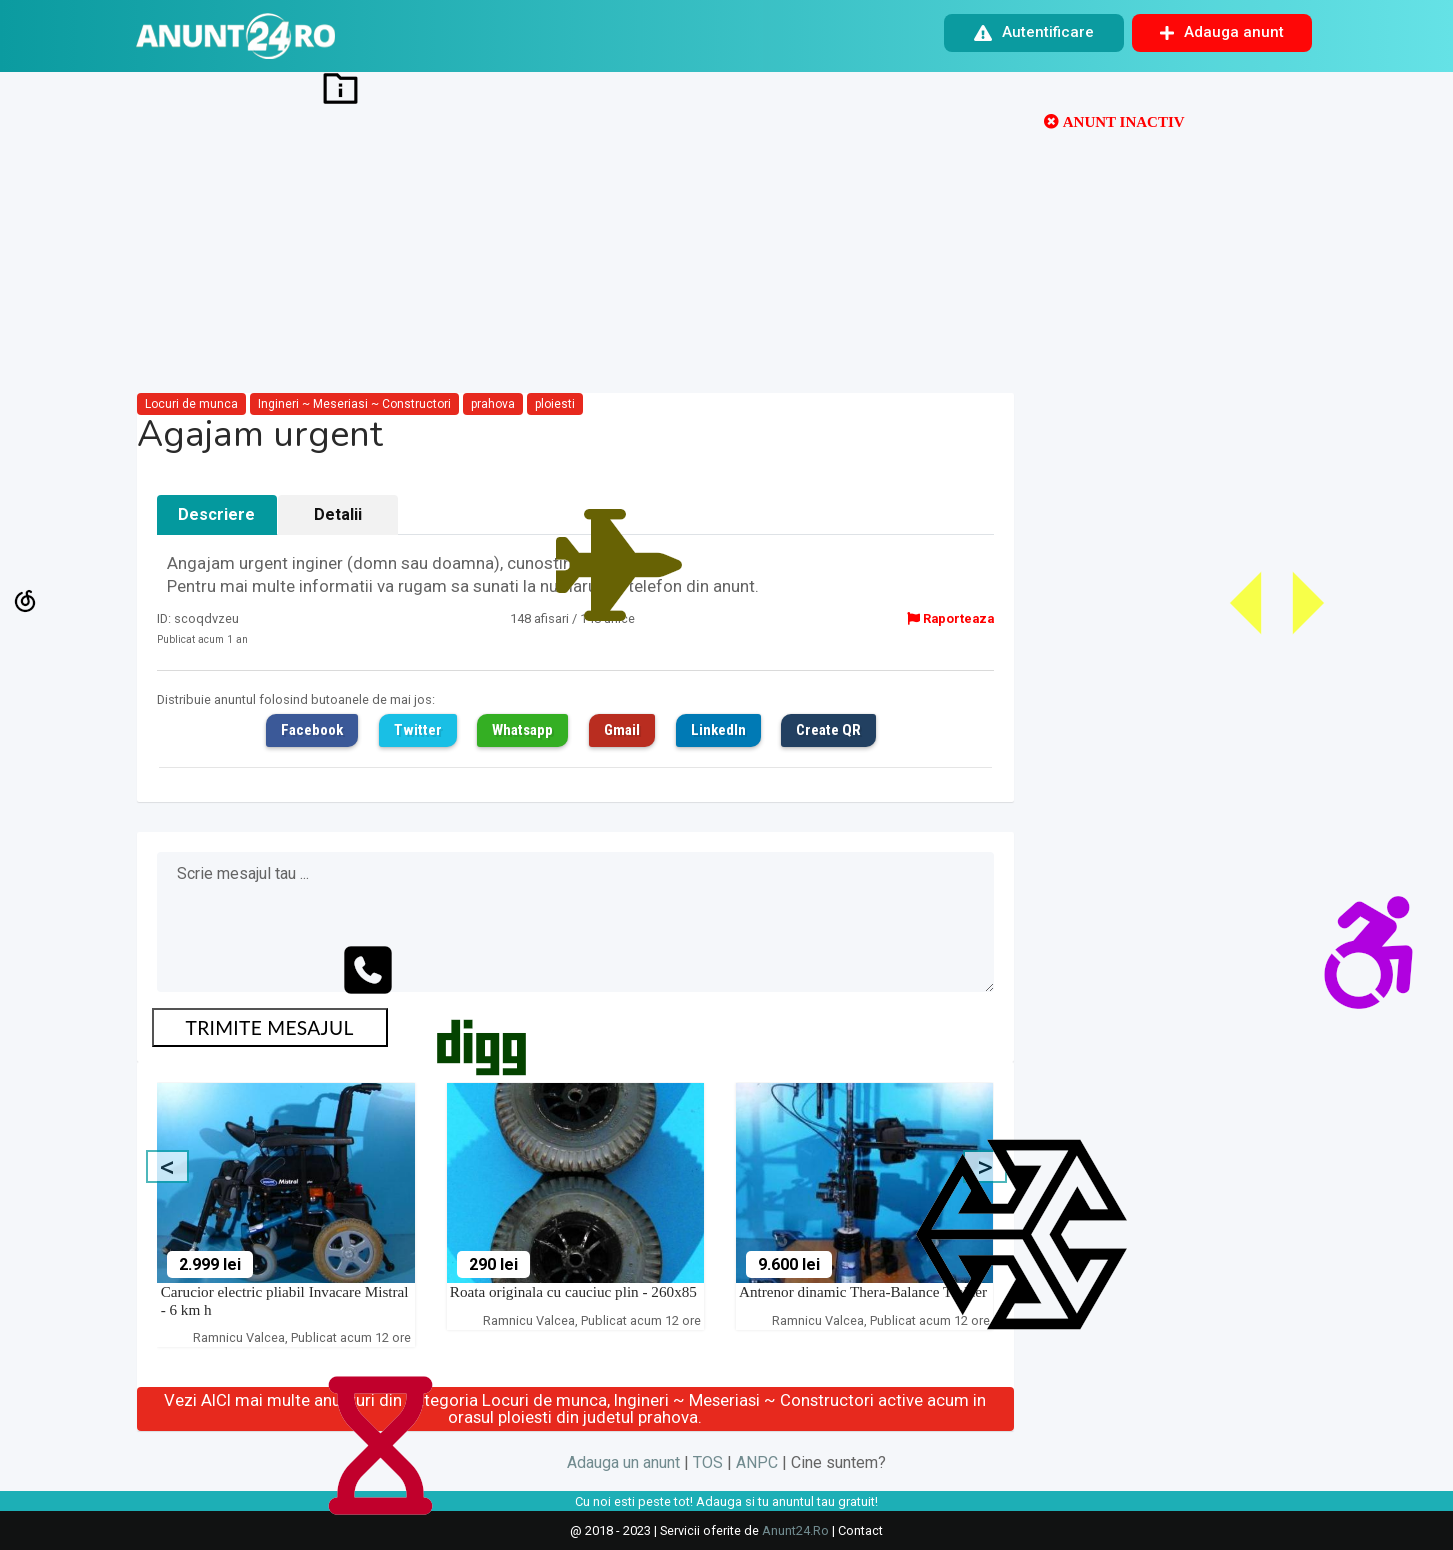  I want to click on visit digg social news website, so click(481, 1047).